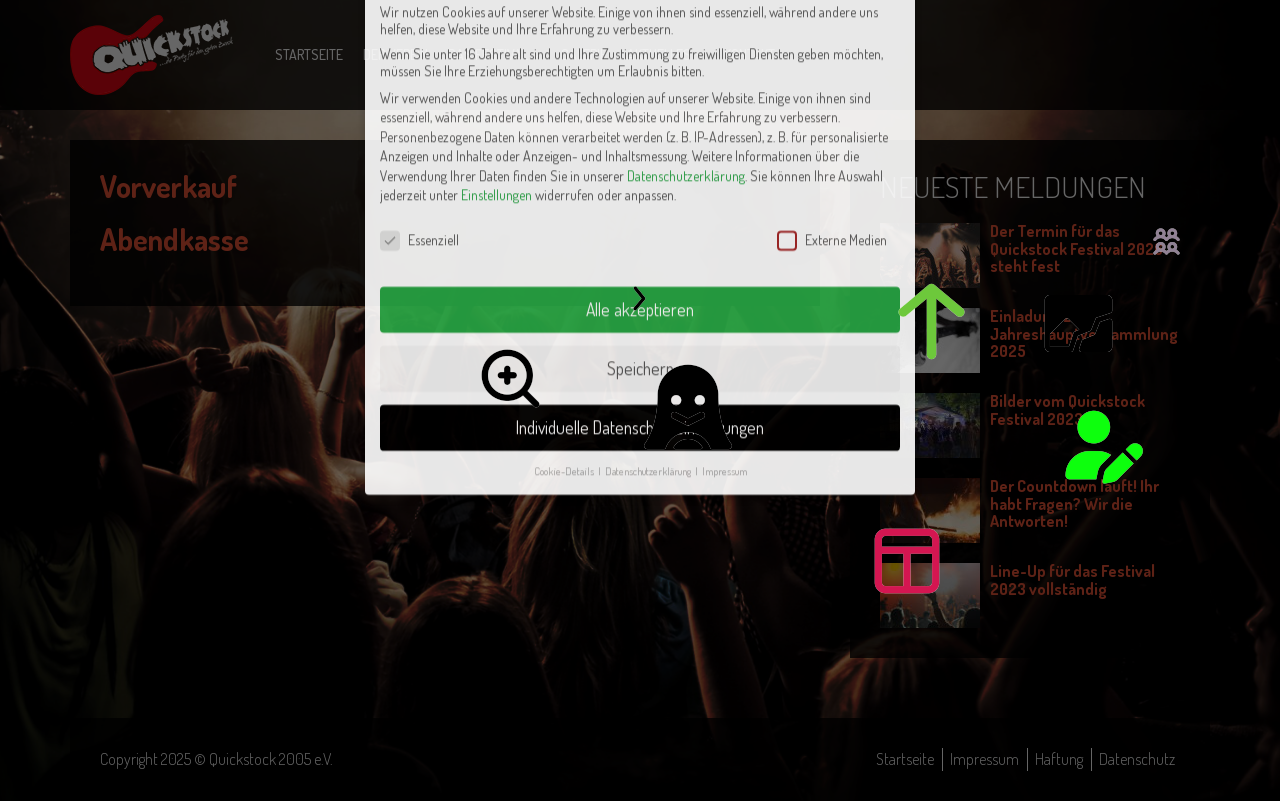 The width and height of the screenshot is (1280, 801). I want to click on edit user profile, so click(1102, 444).